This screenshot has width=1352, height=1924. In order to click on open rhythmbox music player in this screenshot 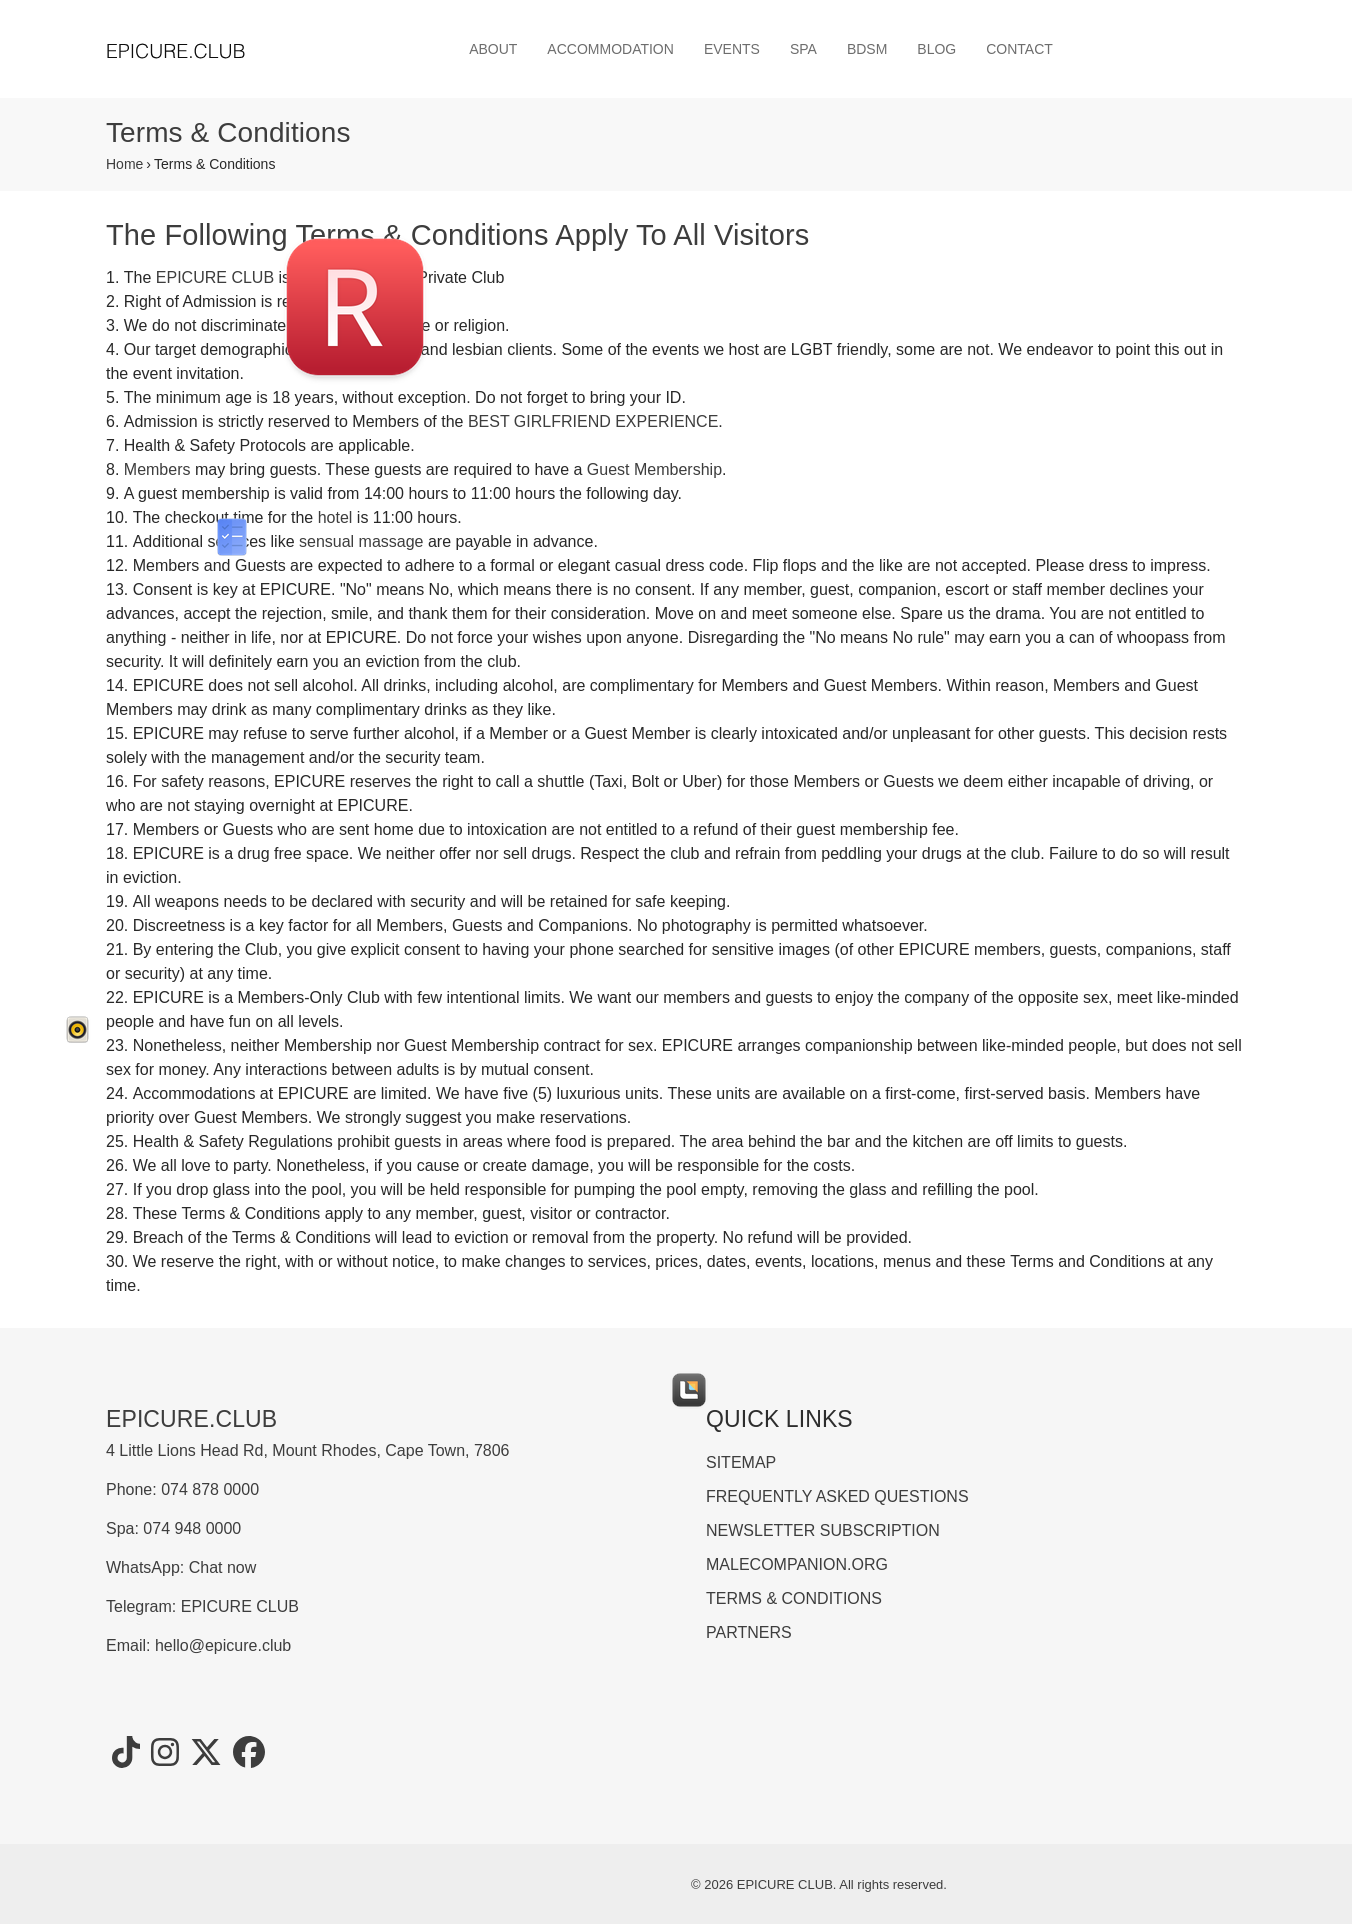, I will do `click(77, 1029)`.